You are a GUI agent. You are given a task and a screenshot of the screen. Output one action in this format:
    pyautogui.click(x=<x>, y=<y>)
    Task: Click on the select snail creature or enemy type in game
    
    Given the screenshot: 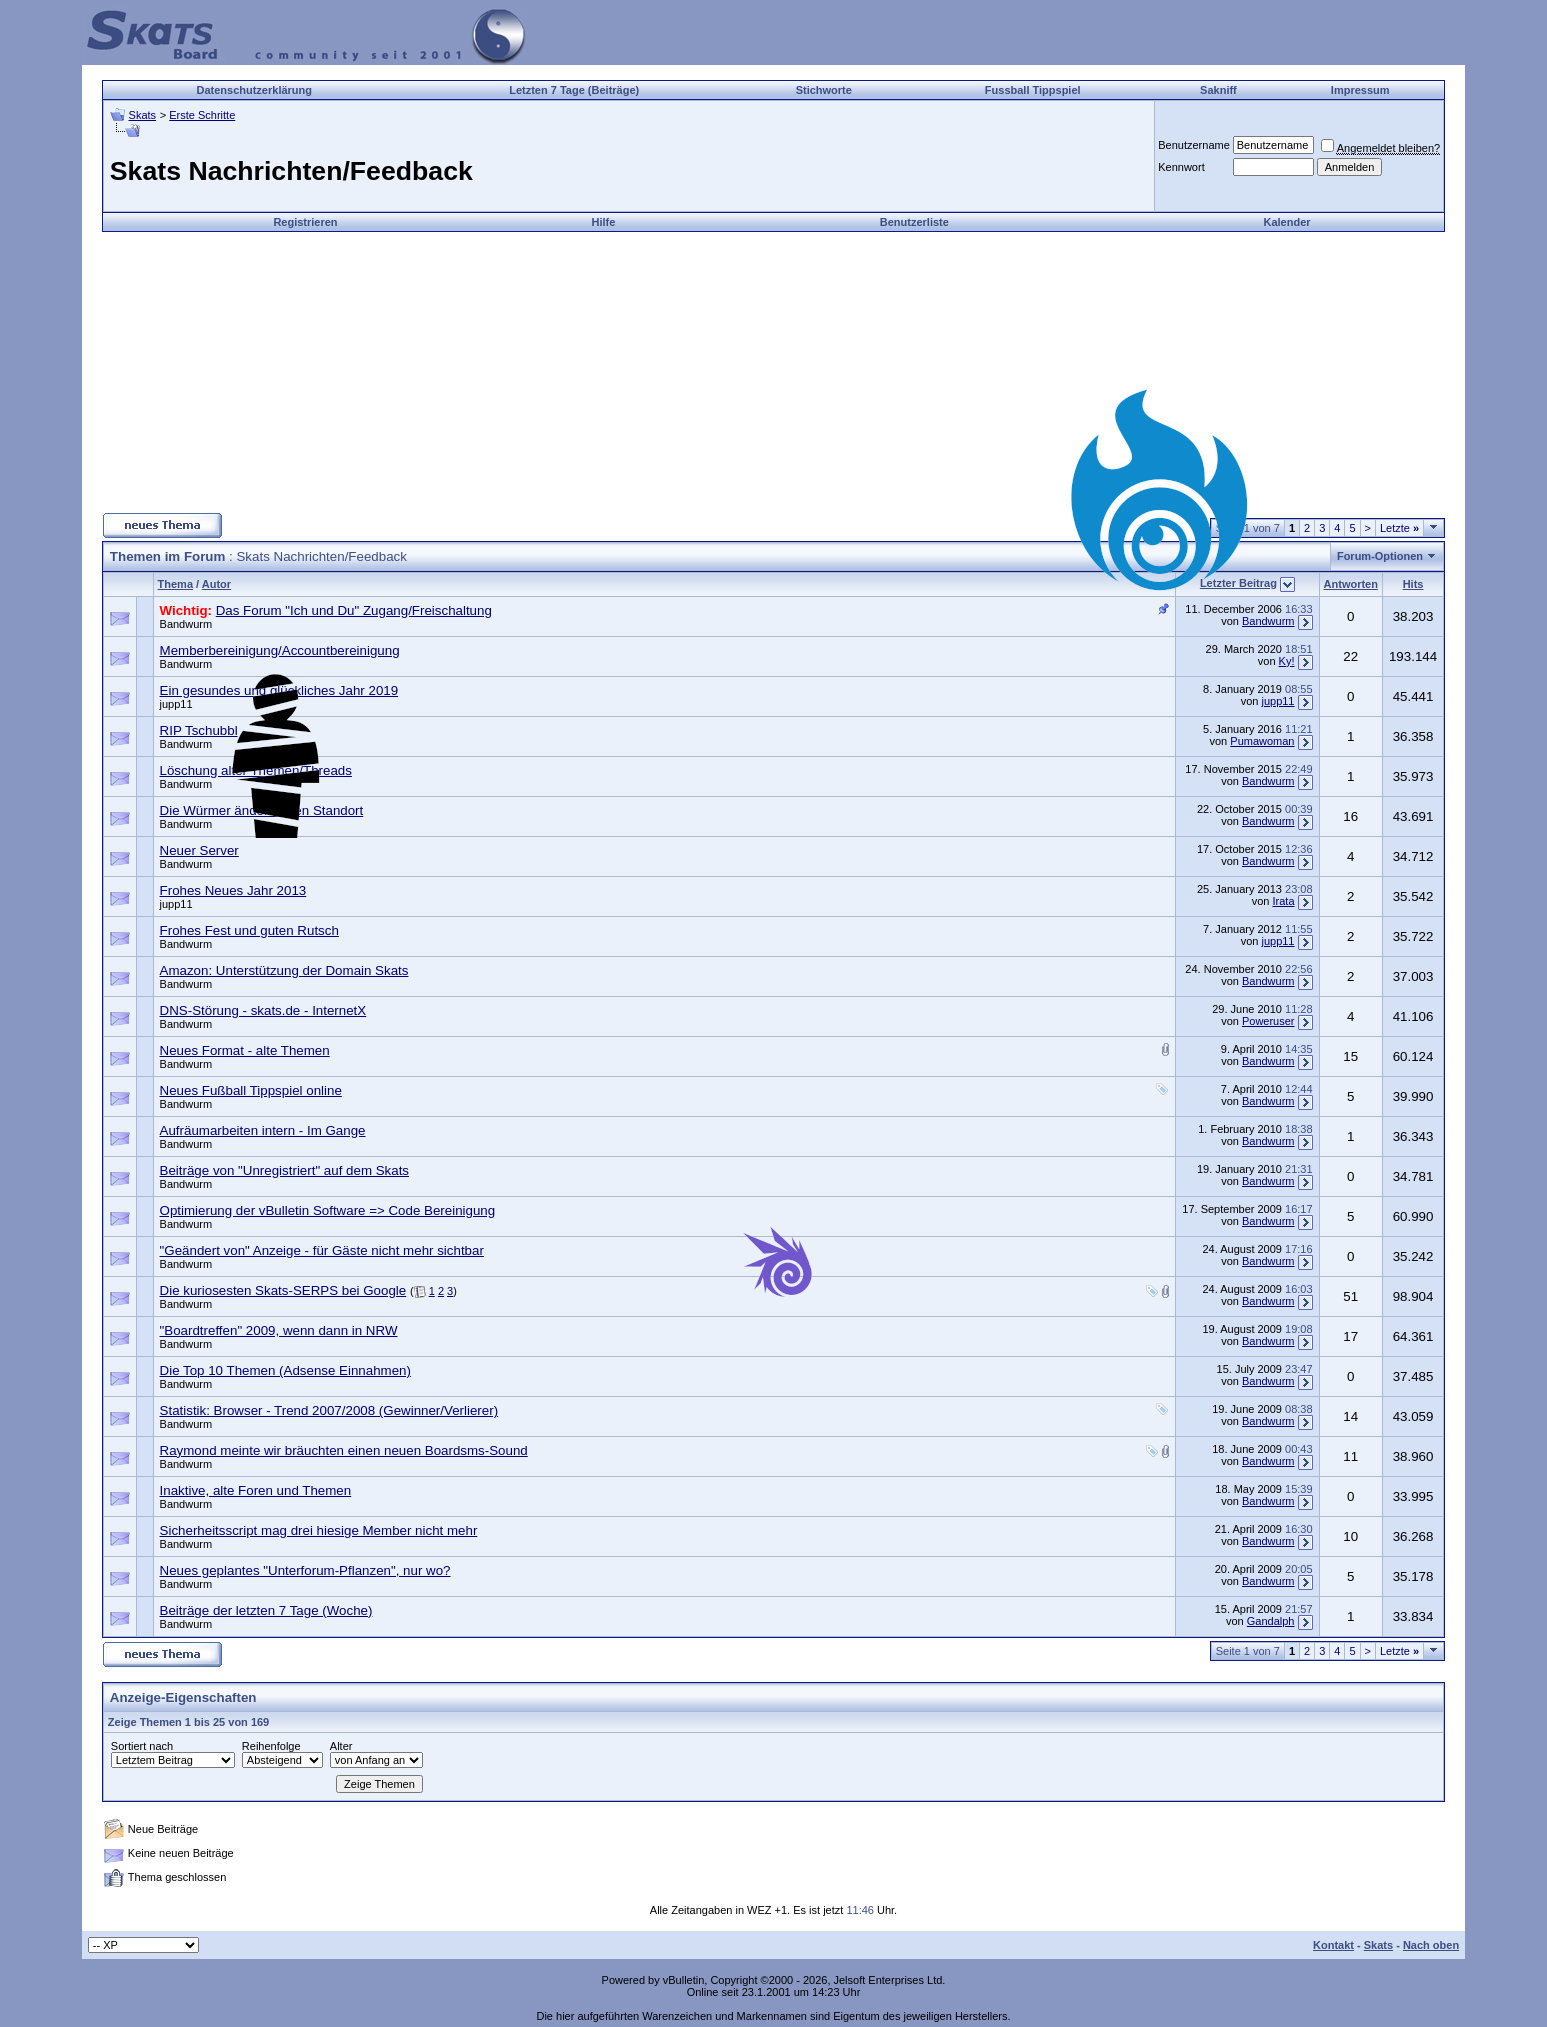 What is the action you would take?
    pyautogui.click(x=779, y=1261)
    